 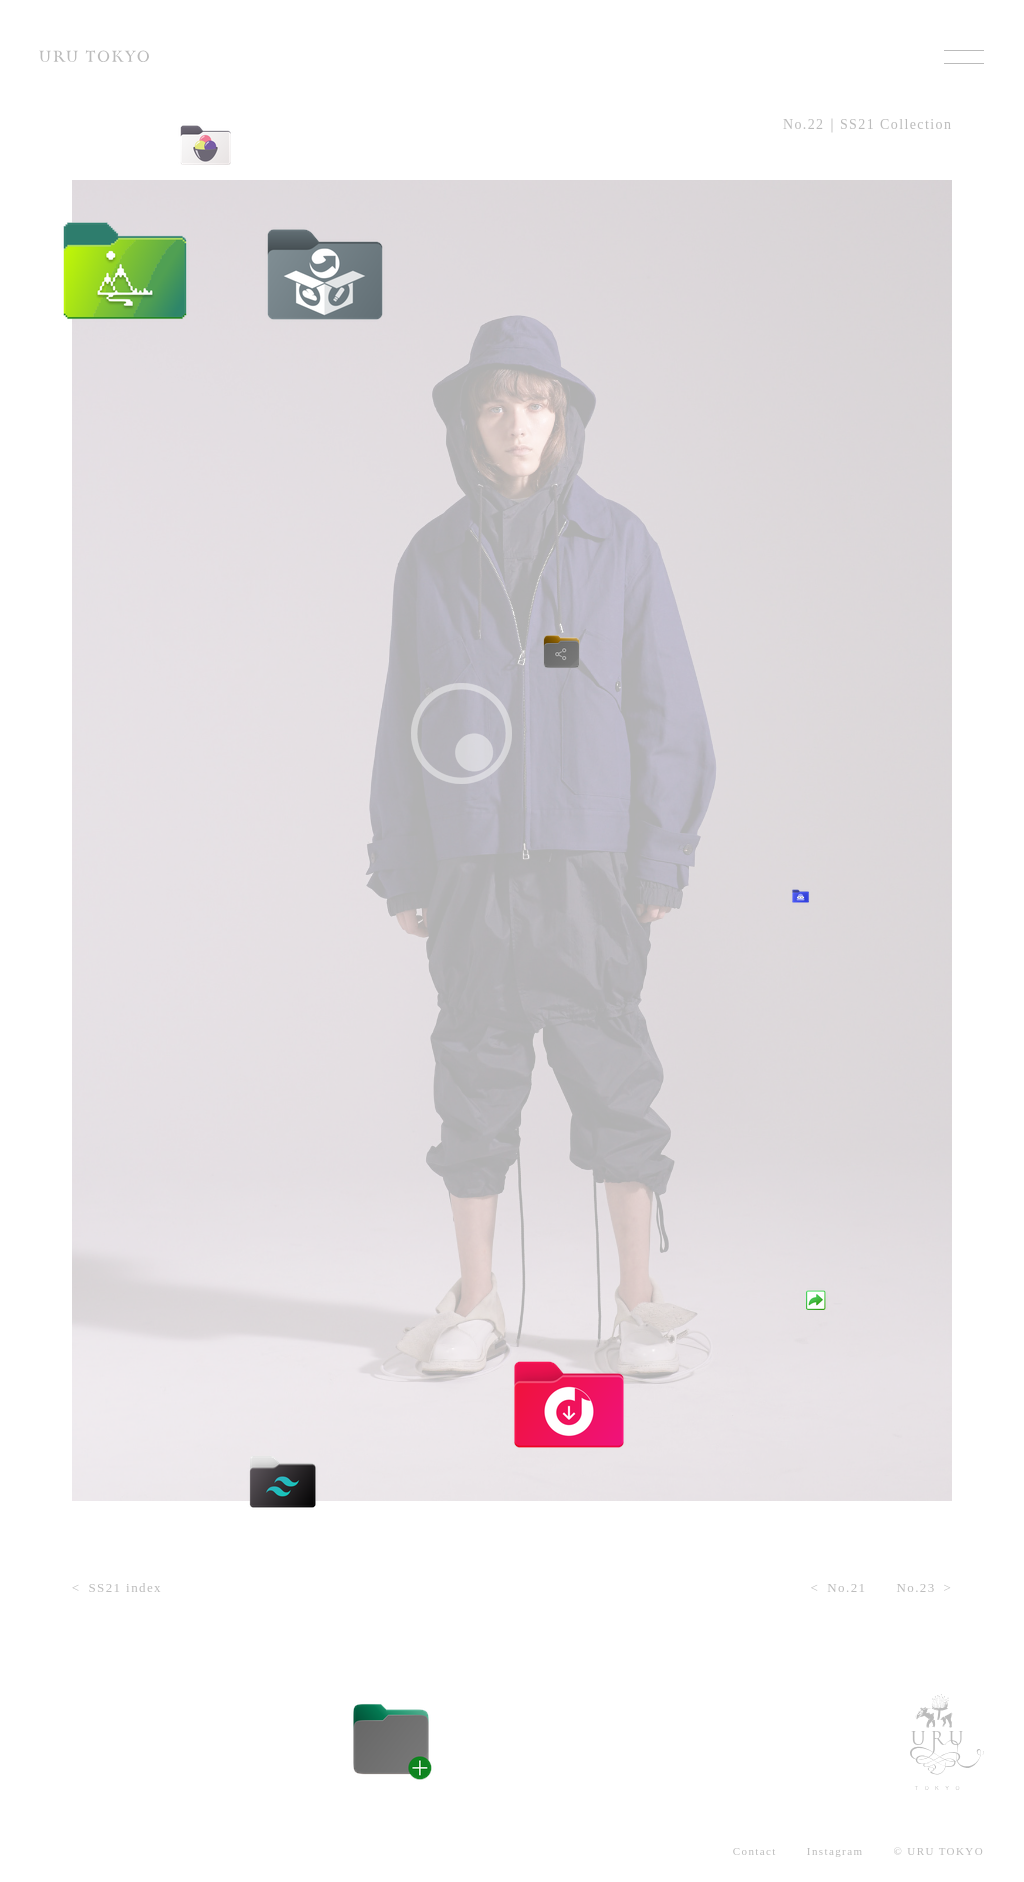 What do you see at coordinates (282, 1483) in the screenshot?
I see `folder containing tailwind css files` at bounding box center [282, 1483].